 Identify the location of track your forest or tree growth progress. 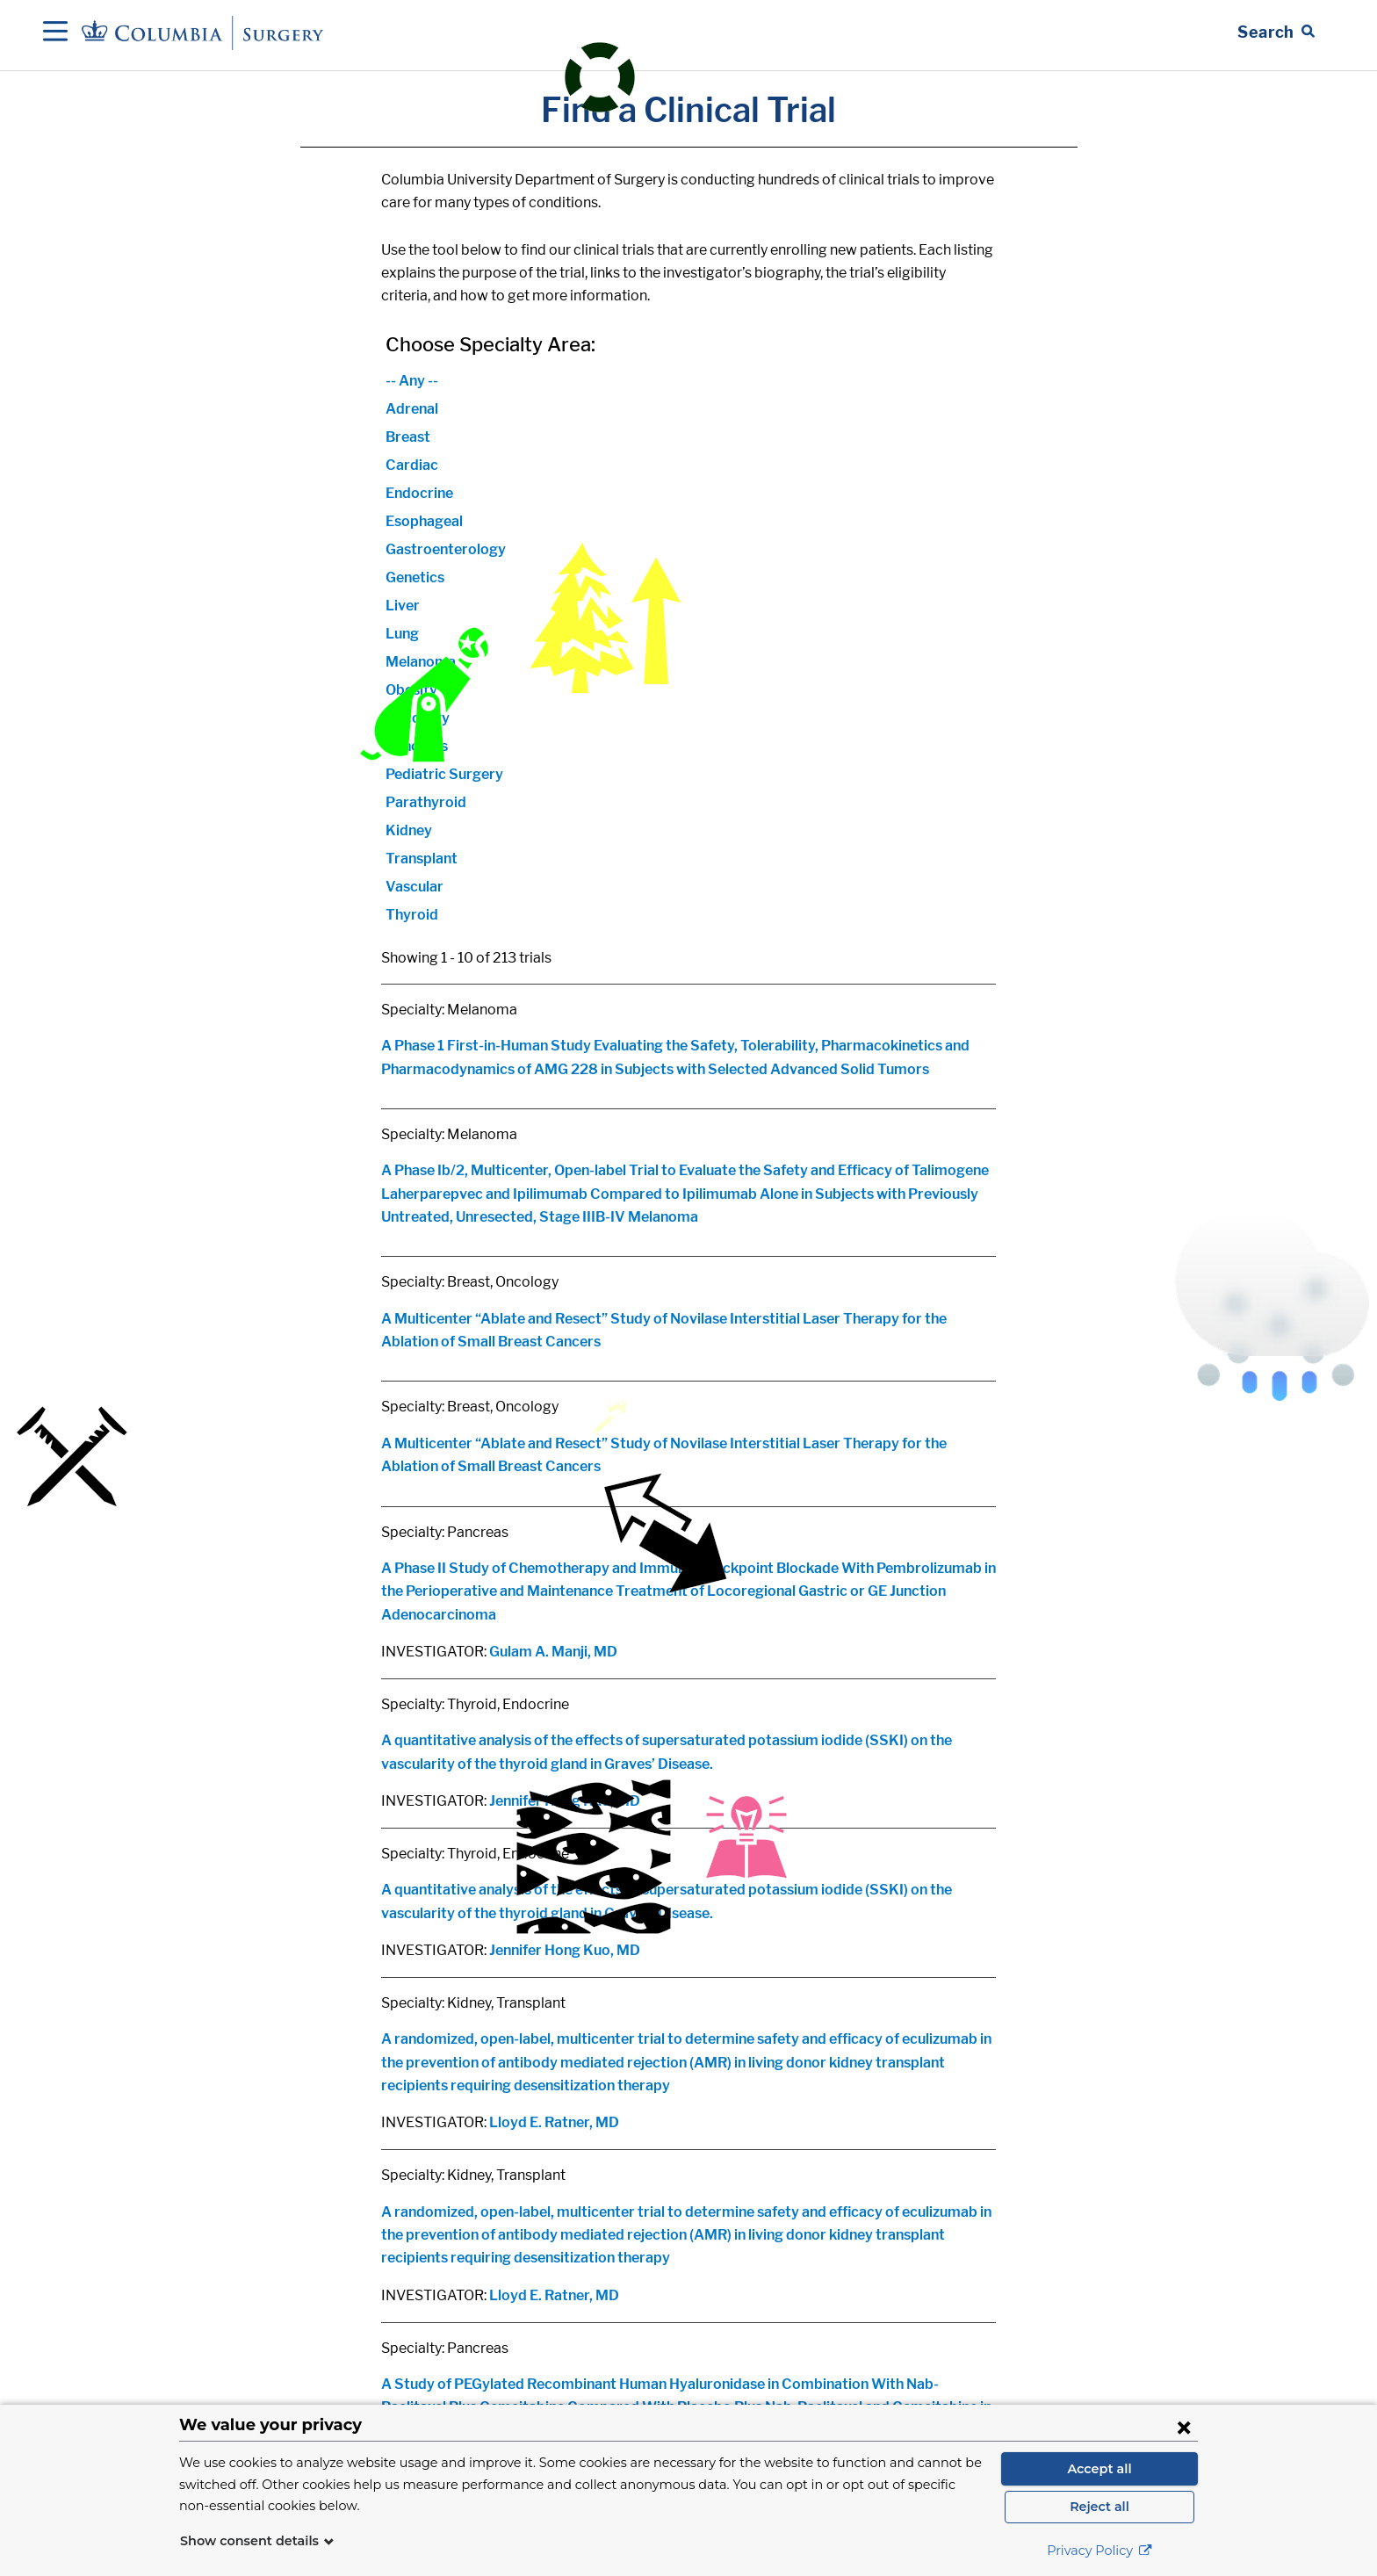
(605, 617).